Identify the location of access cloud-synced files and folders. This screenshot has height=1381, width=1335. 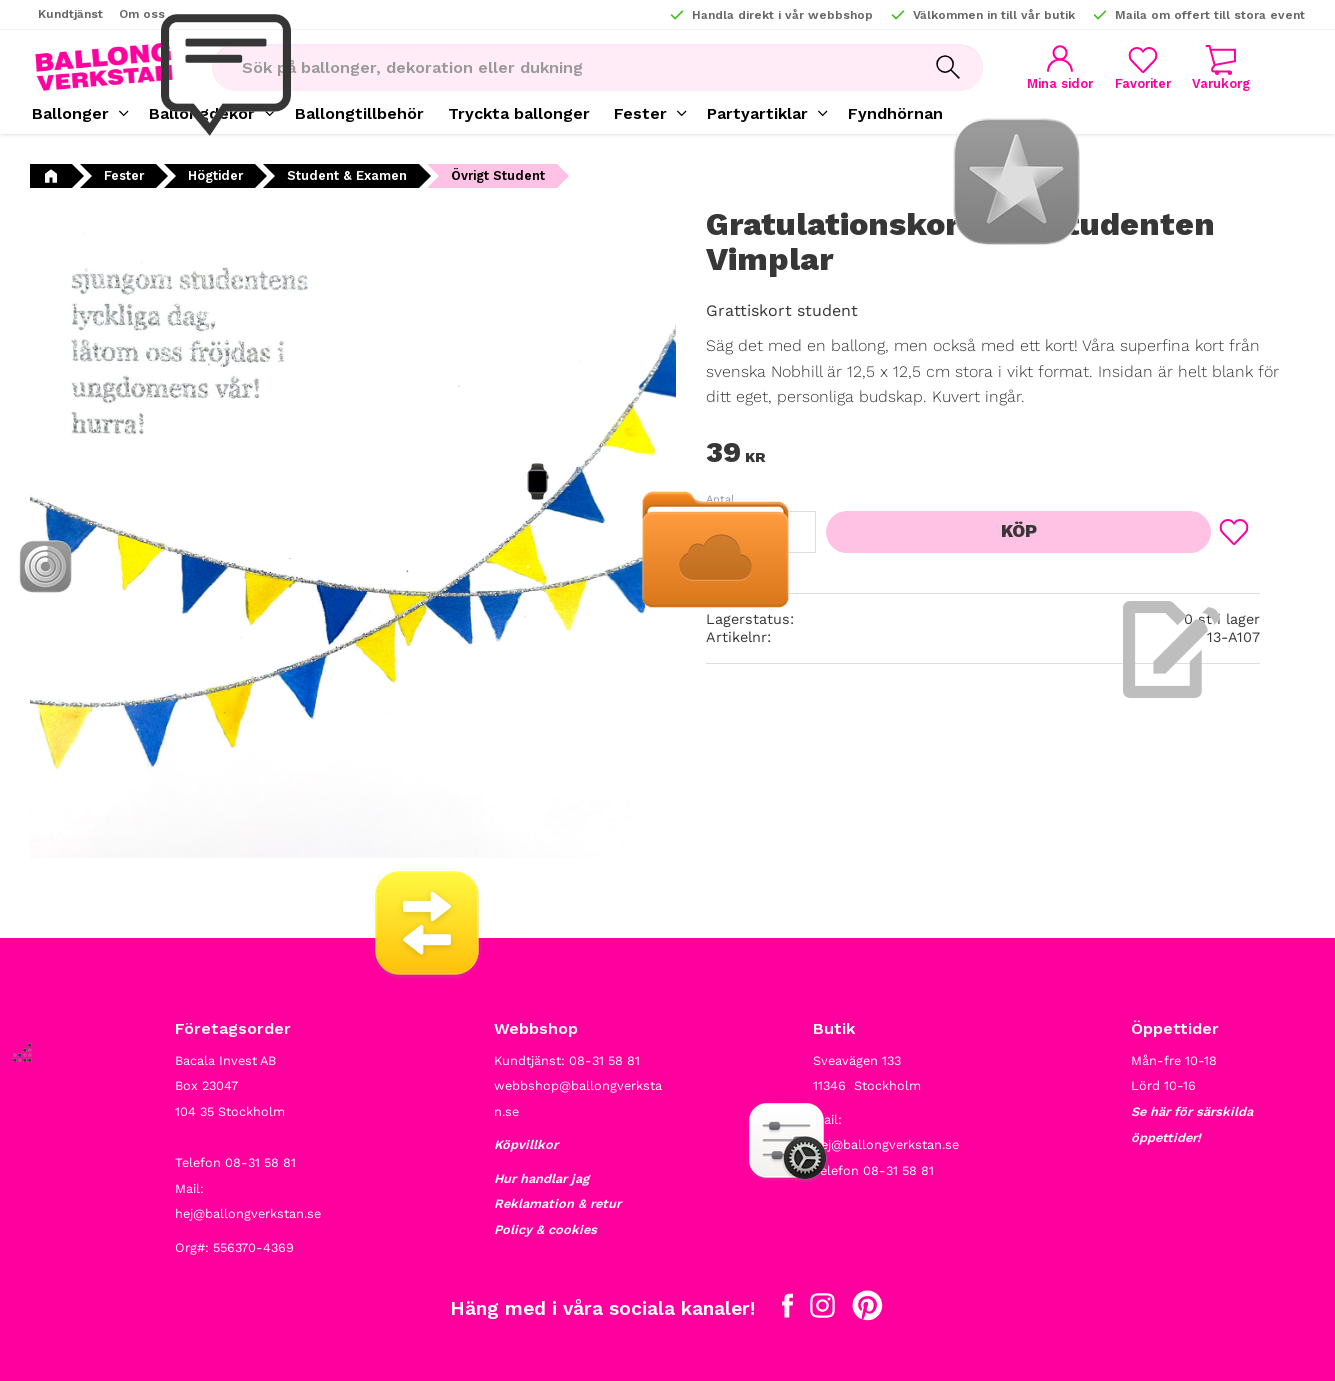
(715, 549).